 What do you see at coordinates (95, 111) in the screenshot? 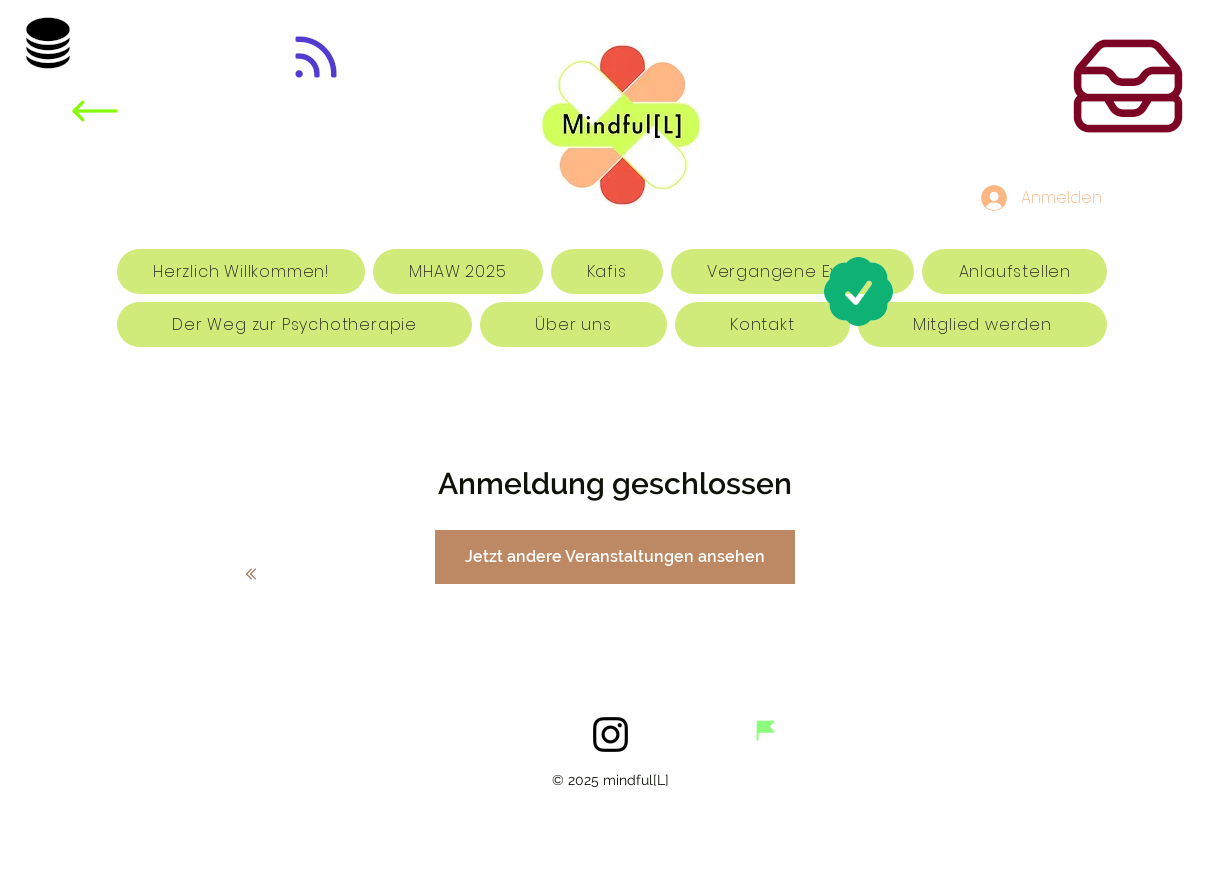
I see `go back to the previous page` at bounding box center [95, 111].